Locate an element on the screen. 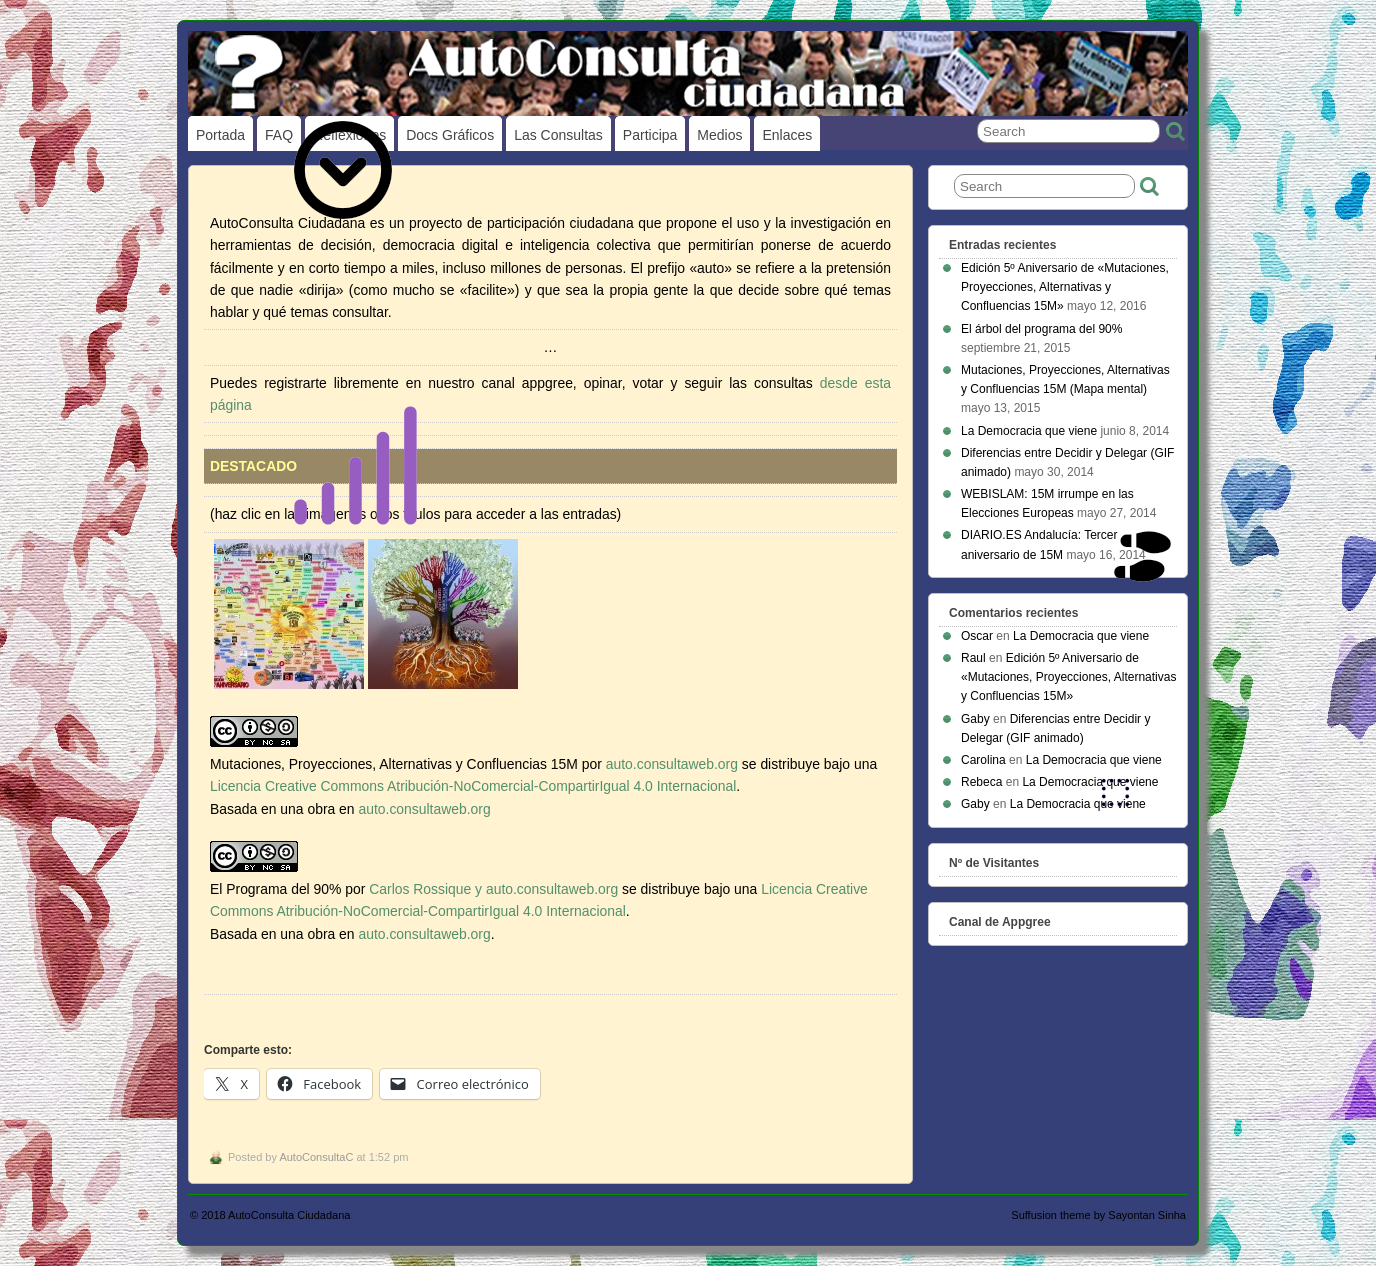 The width and height of the screenshot is (1376, 1266). indicates full signal strength is located at coordinates (355, 465).